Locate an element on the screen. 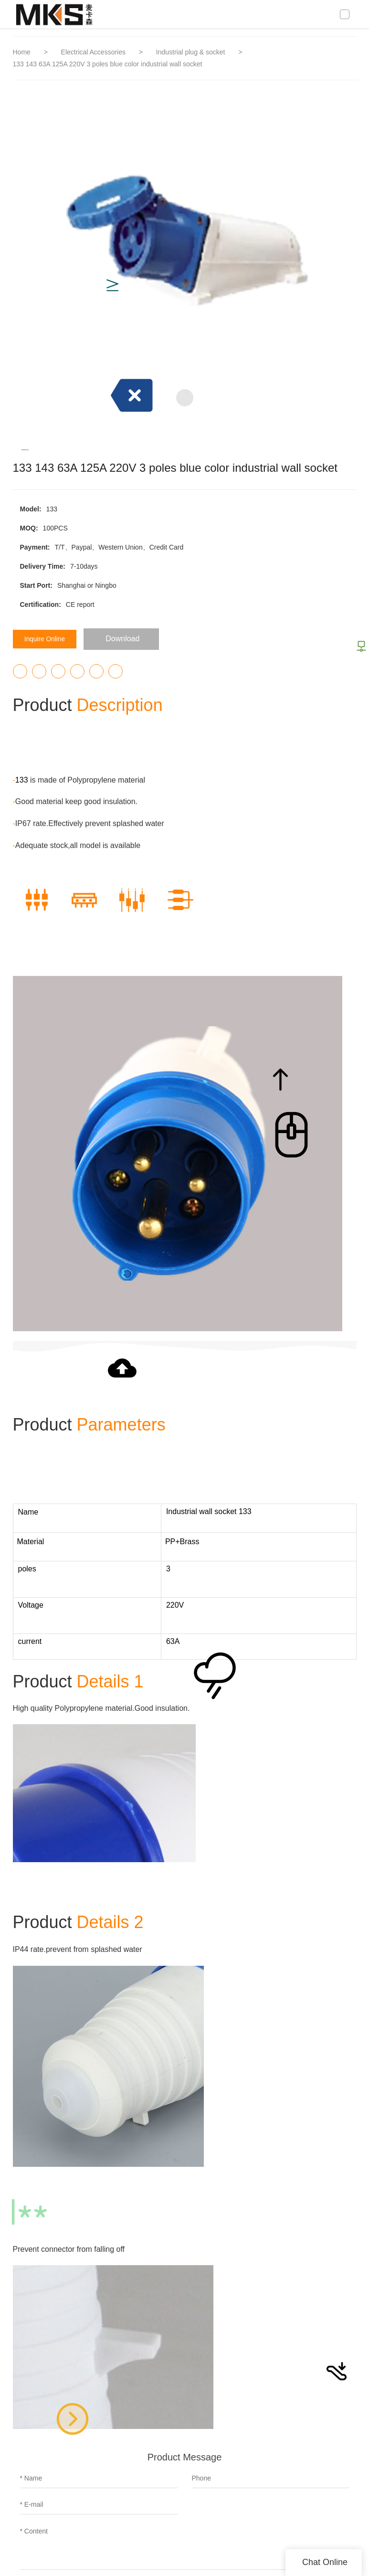  greater than or equal to comparison operator is located at coordinates (112, 286).